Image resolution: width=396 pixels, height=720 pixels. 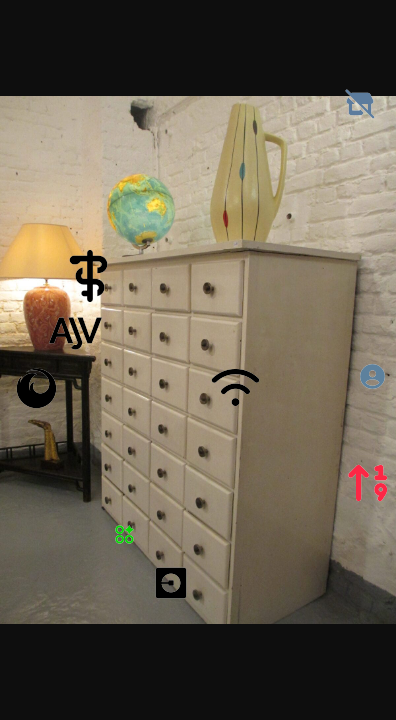 I want to click on indicates strong wifi connection, so click(x=235, y=387).